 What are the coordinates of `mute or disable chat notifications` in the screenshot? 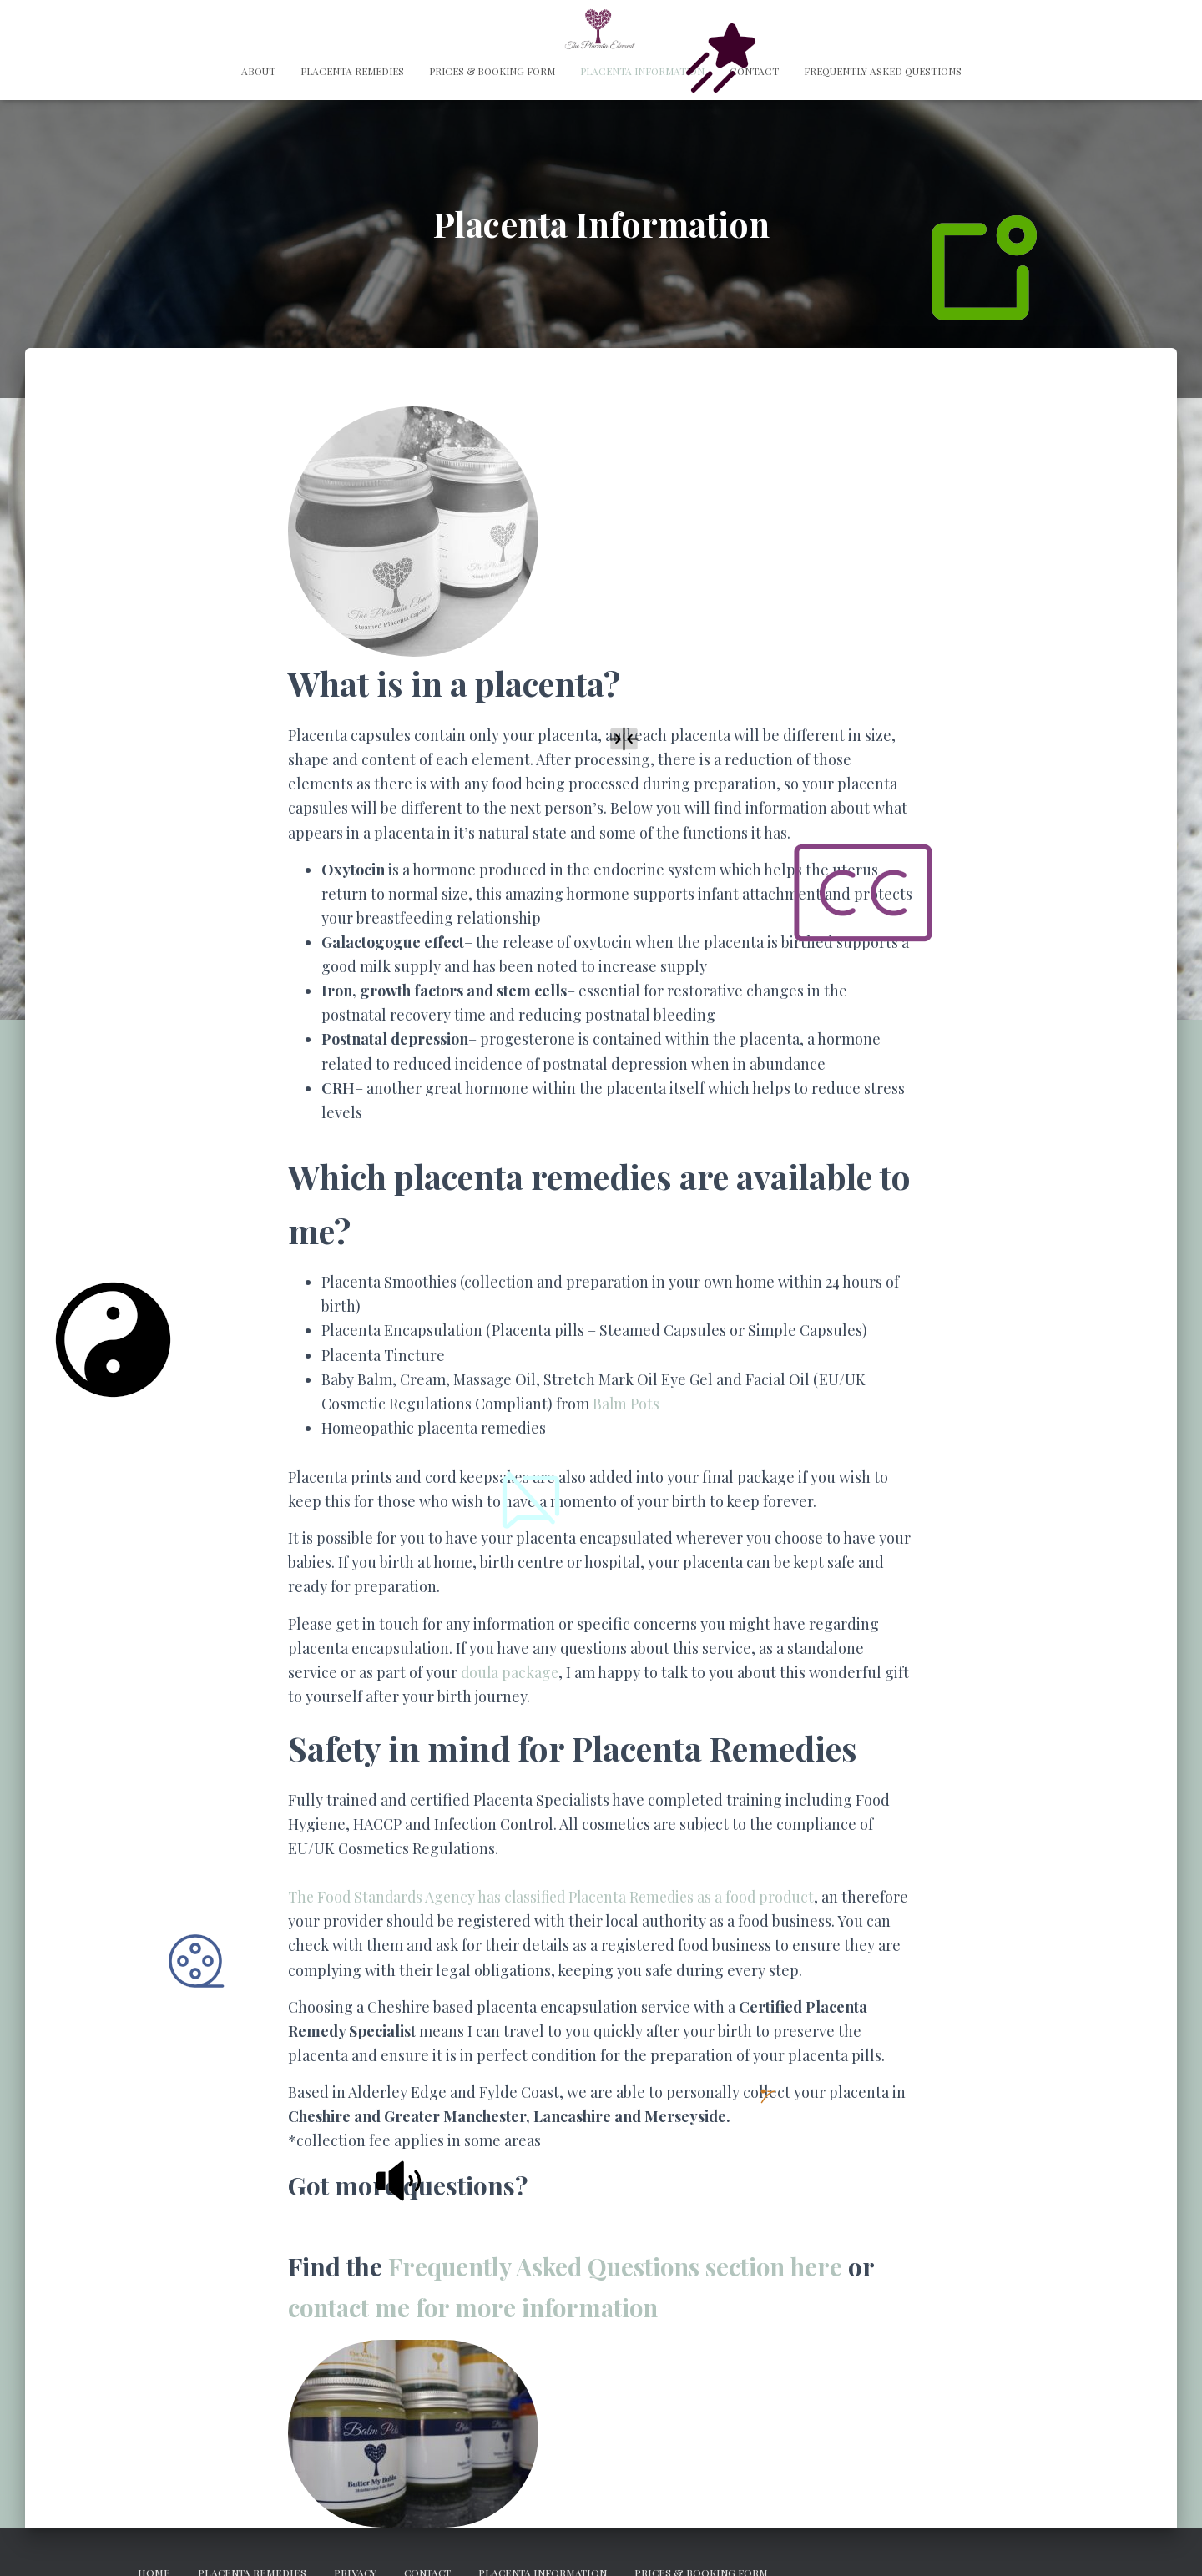 It's located at (531, 1498).